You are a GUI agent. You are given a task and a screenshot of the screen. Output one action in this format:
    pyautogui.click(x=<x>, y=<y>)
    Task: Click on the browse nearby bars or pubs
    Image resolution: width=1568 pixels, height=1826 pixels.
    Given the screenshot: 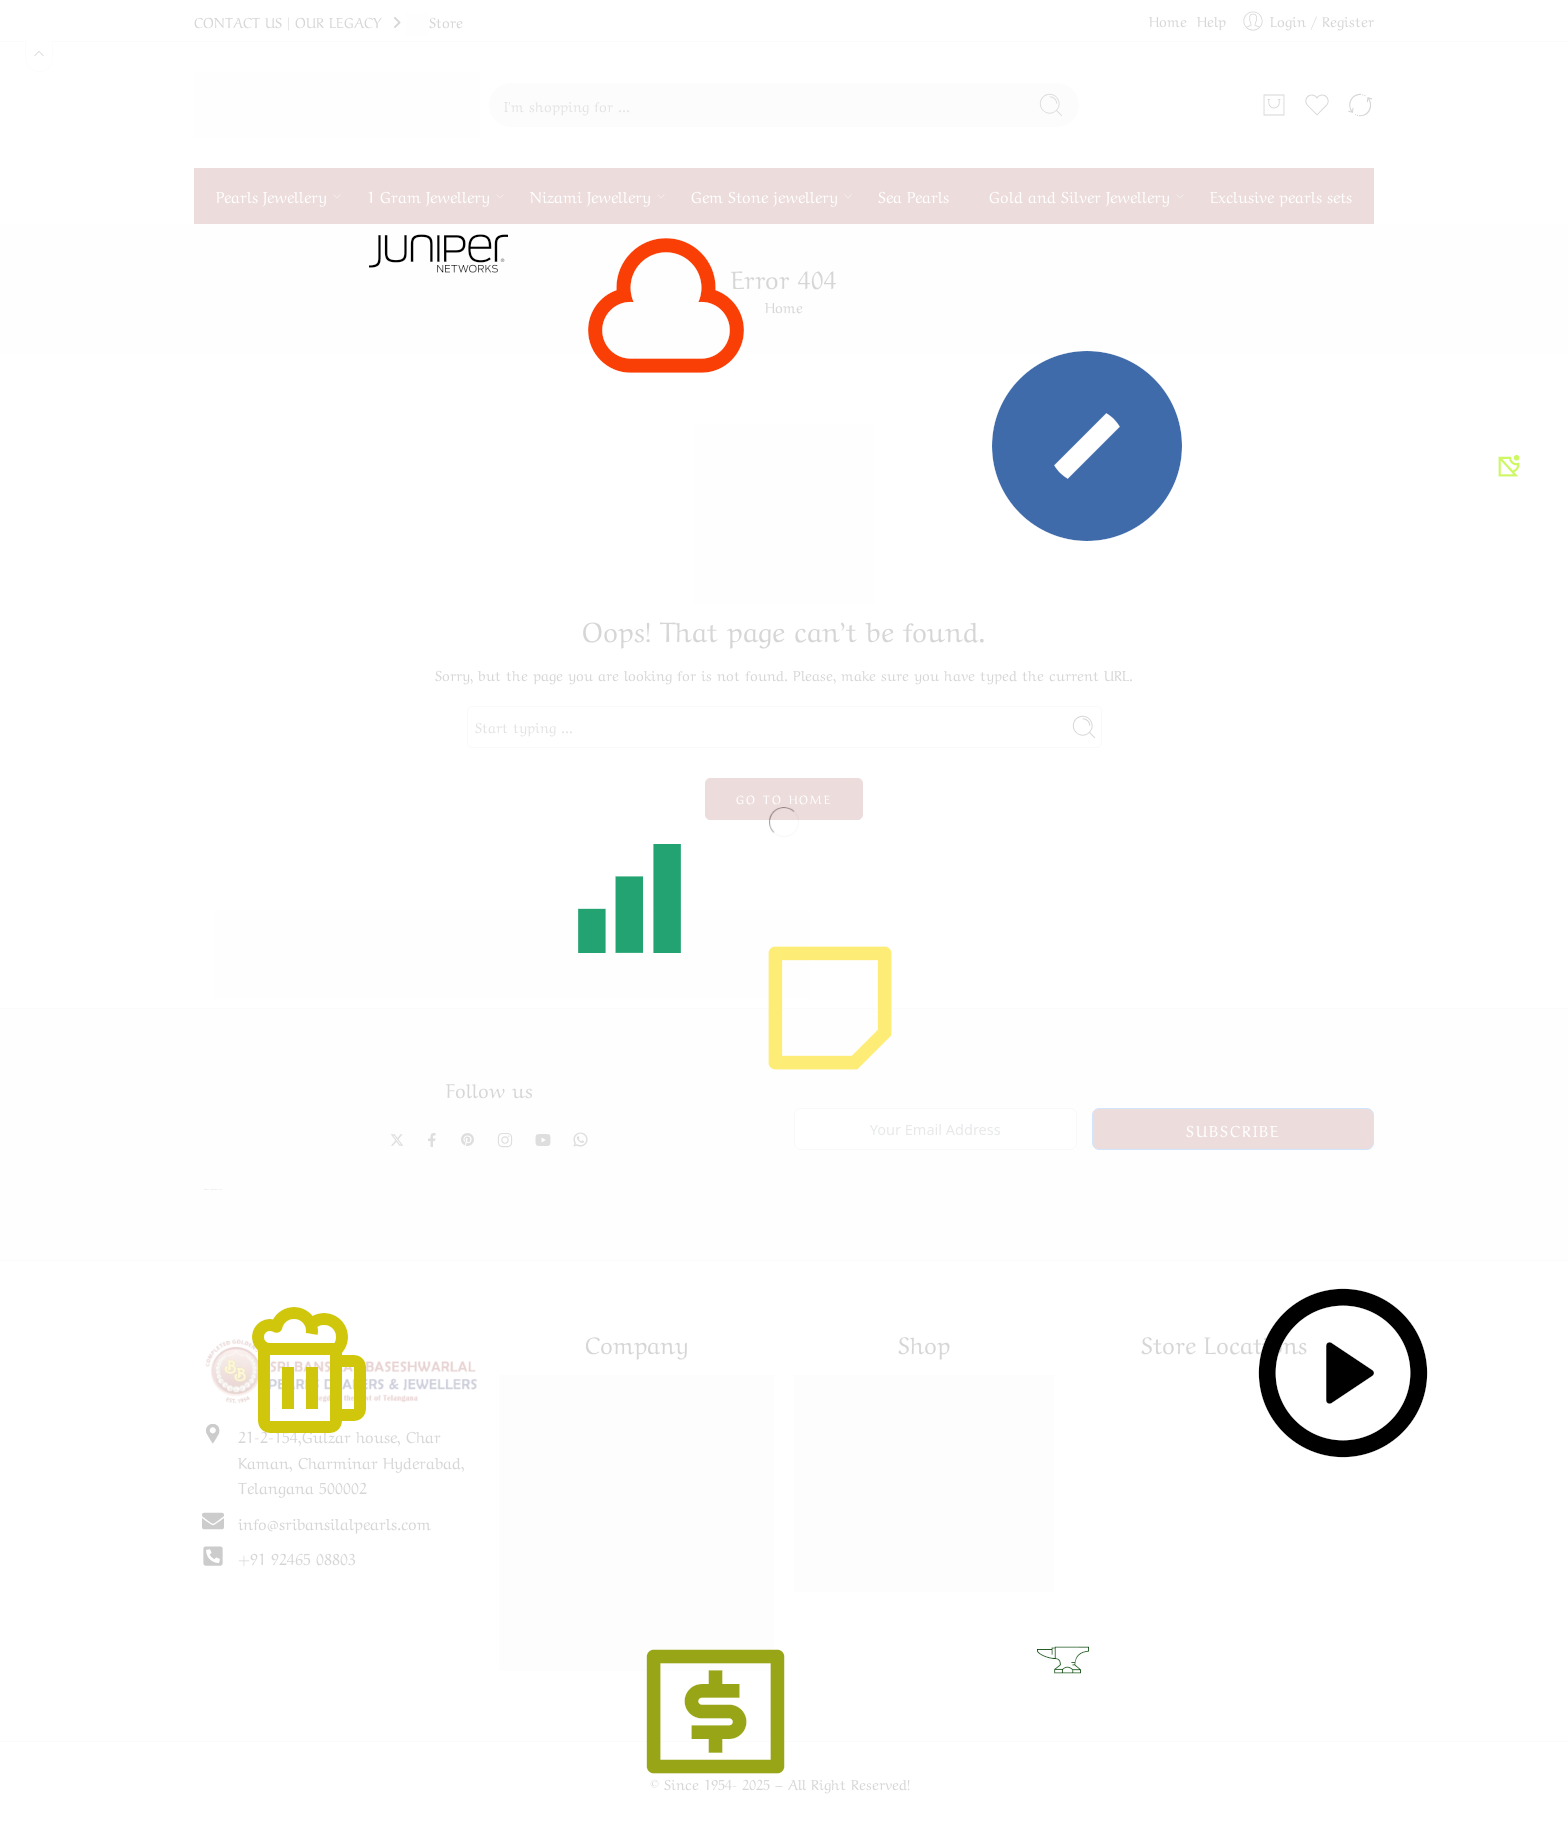 What is the action you would take?
    pyautogui.click(x=312, y=1373)
    